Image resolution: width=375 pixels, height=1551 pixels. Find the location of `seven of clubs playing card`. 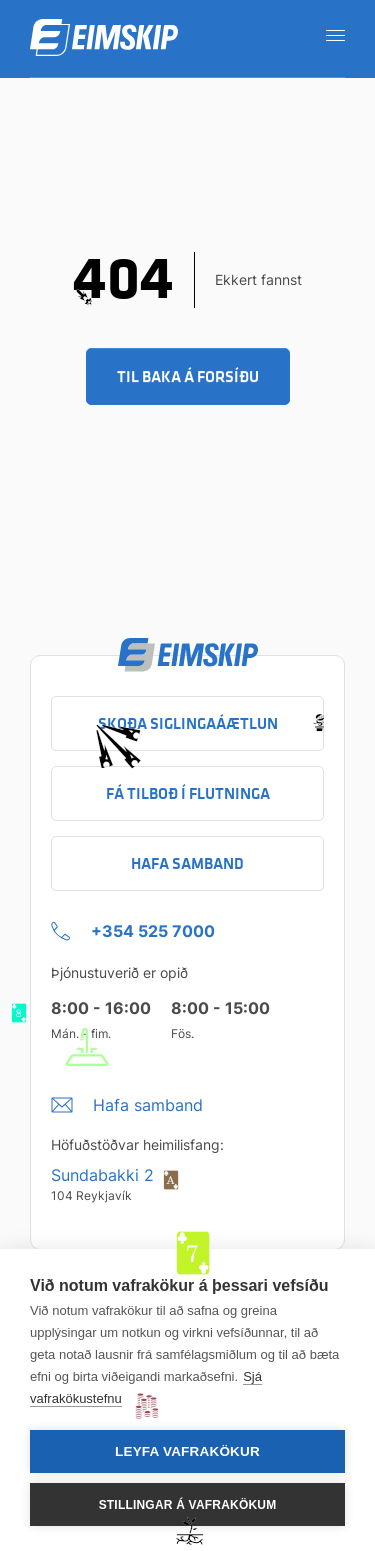

seven of clubs playing card is located at coordinates (193, 1253).